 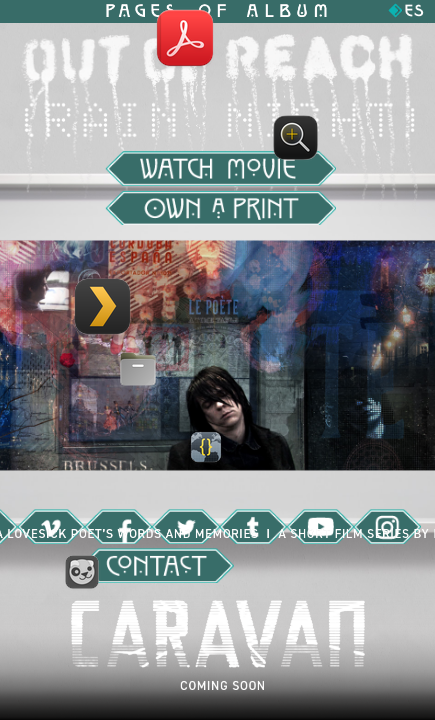 I want to click on open adobe acrobat reader, so click(x=185, y=38).